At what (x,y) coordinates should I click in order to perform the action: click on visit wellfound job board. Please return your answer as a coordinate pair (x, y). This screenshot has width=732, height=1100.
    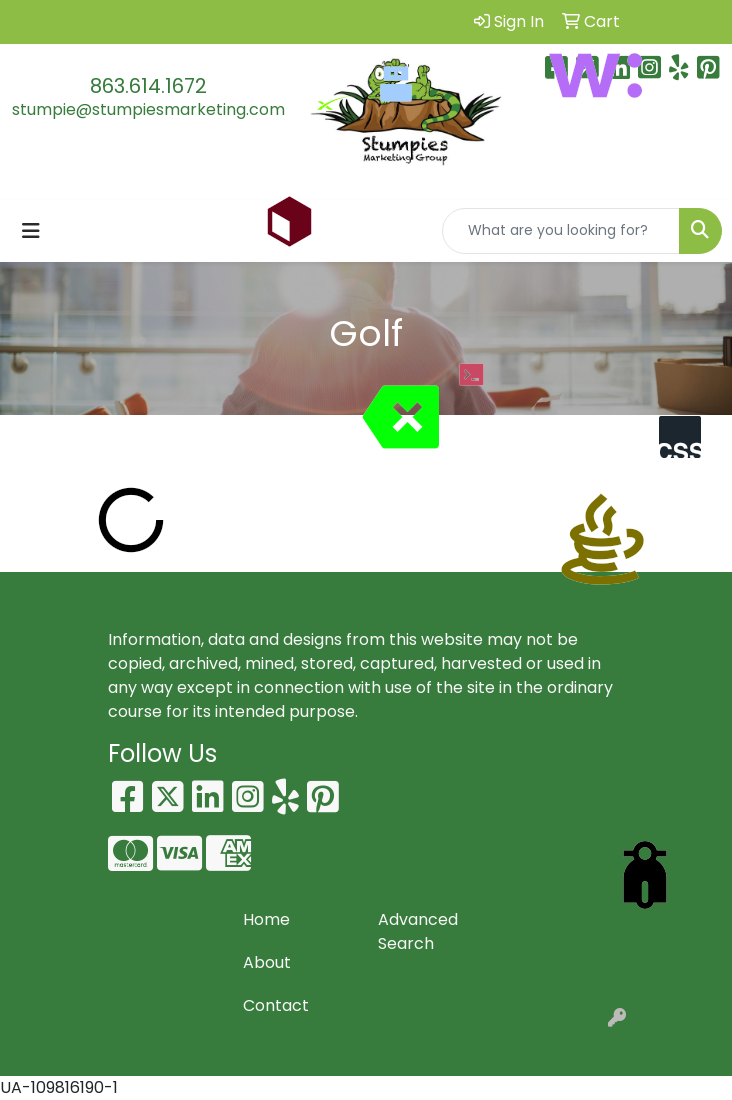
    Looking at the image, I should click on (595, 75).